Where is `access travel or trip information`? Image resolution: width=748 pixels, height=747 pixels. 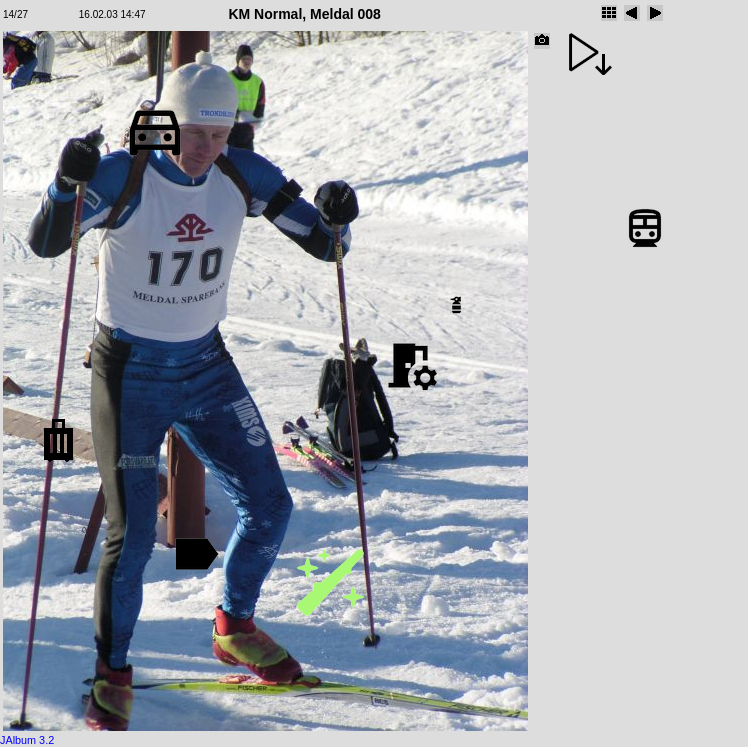 access travel or trip information is located at coordinates (58, 440).